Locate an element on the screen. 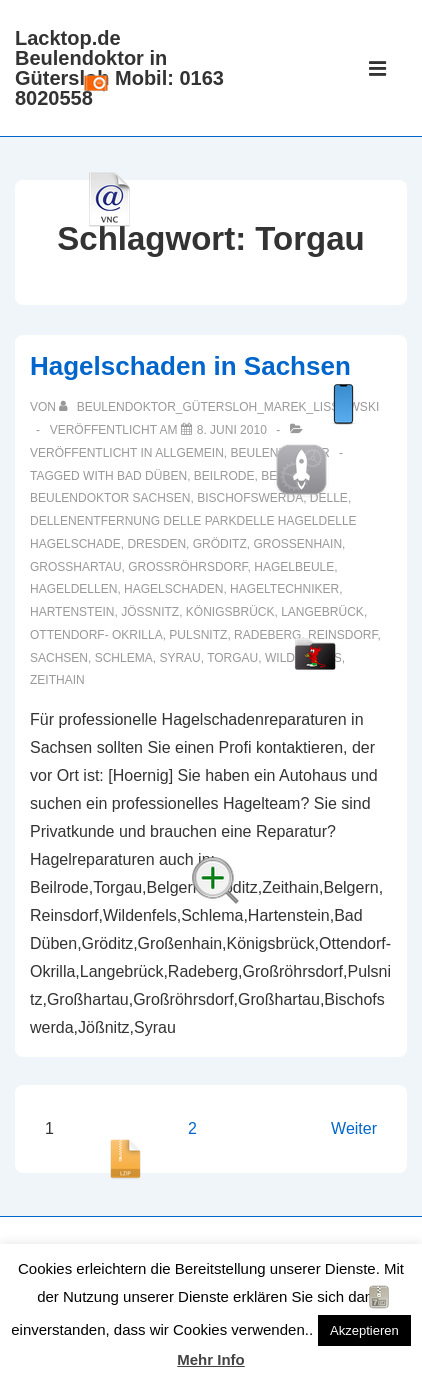 The width and height of the screenshot is (422, 1385). open BSD-related files or projects is located at coordinates (315, 655).